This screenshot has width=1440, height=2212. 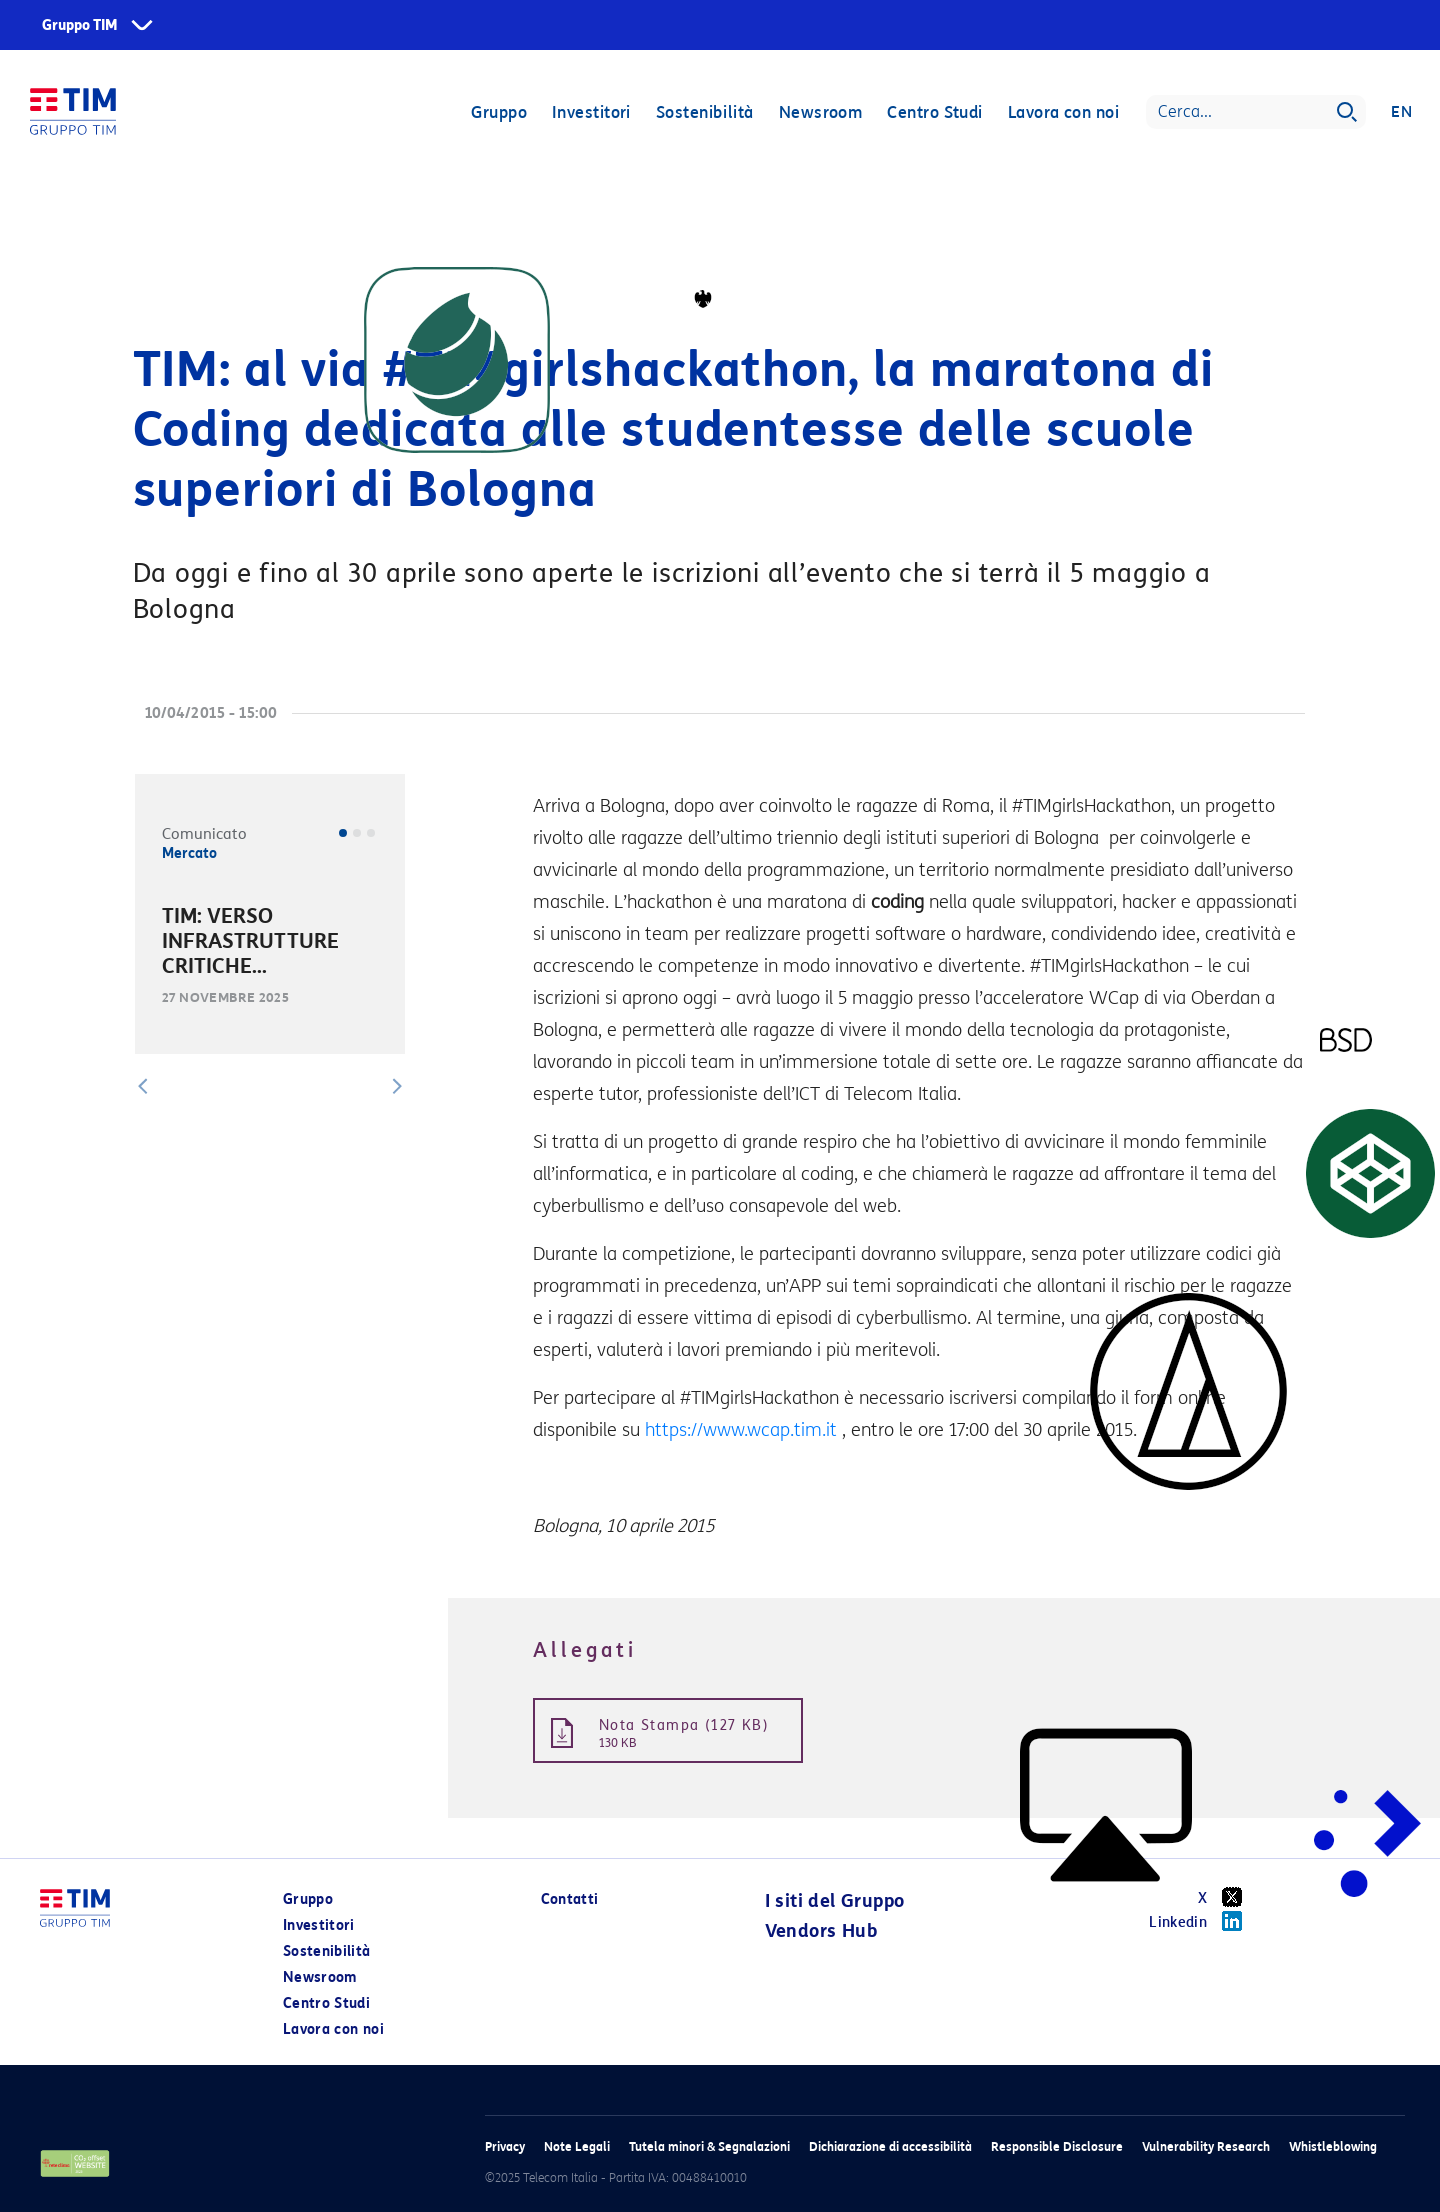 What do you see at coordinates (1370, 1173) in the screenshot?
I see `open CodePen website or app` at bounding box center [1370, 1173].